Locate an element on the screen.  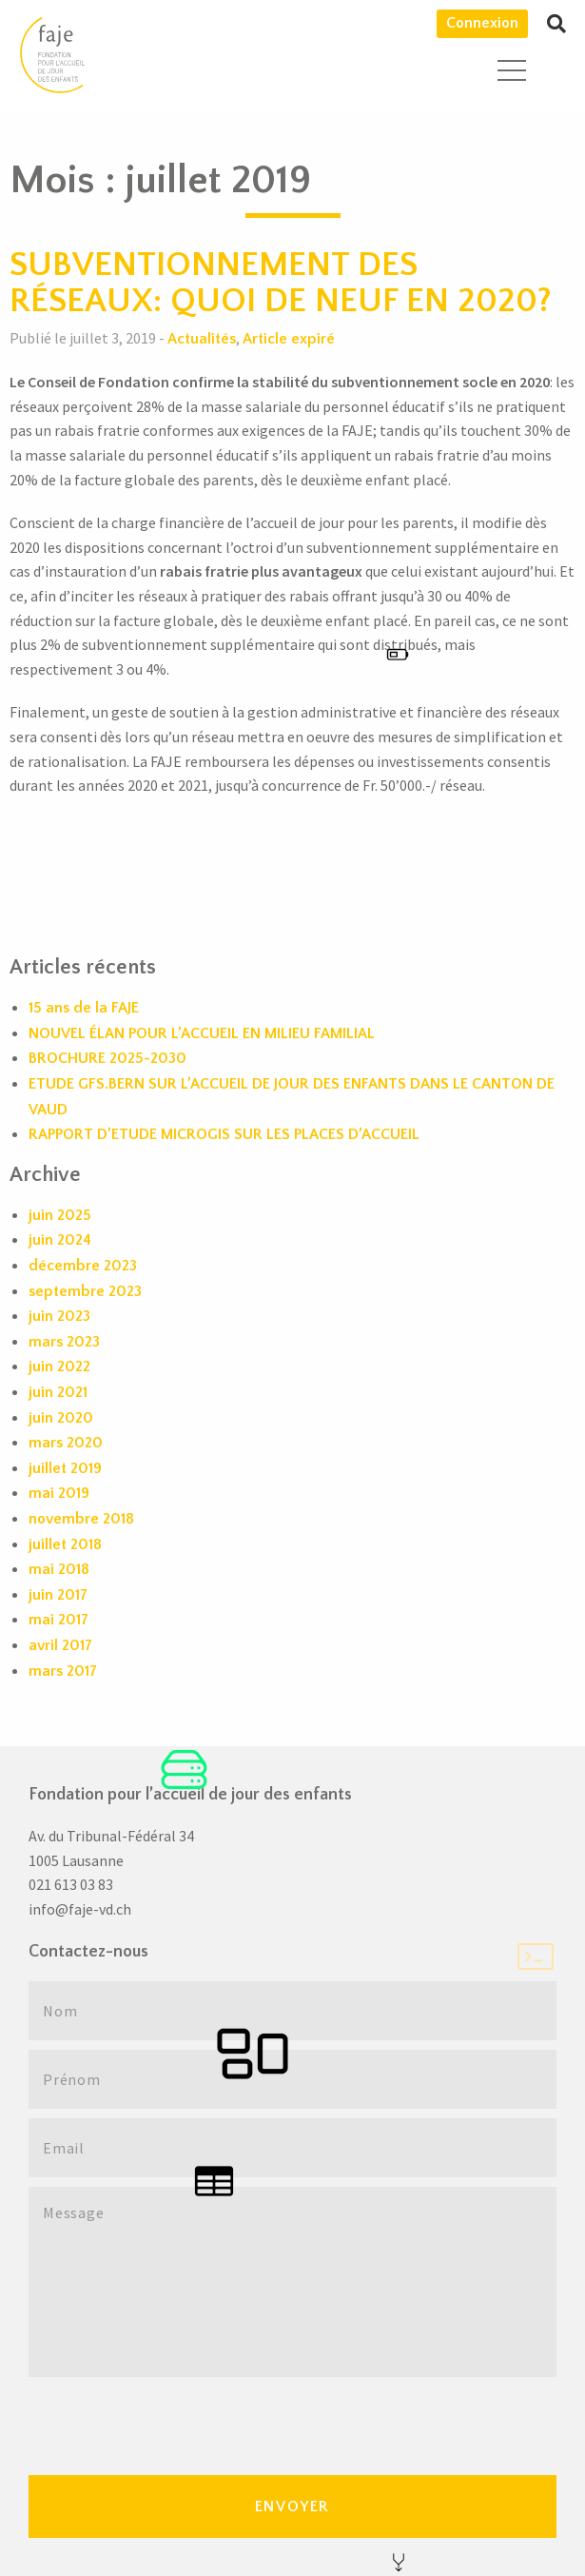
merge items or branches together is located at coordinates (399, 2562).